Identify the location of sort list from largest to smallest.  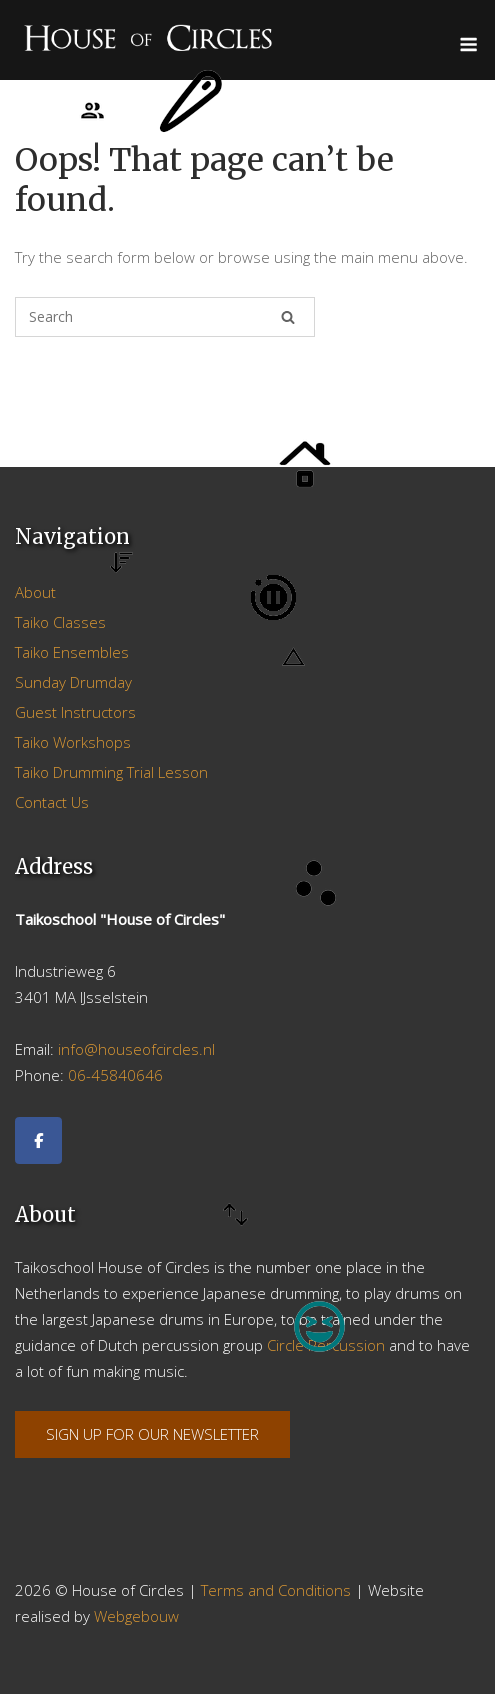
(121, 562).